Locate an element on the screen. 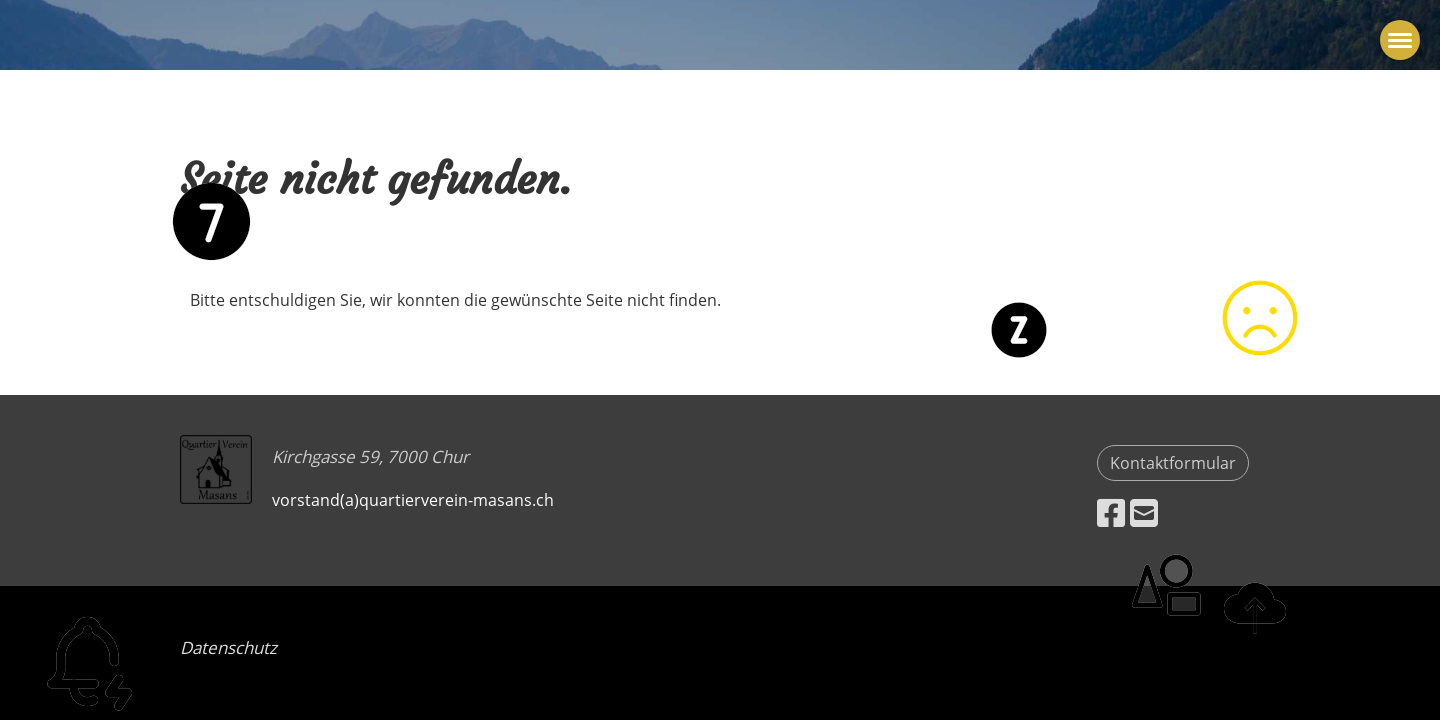  notification triggered by an automated action or event is located at coordinates (87, 661).